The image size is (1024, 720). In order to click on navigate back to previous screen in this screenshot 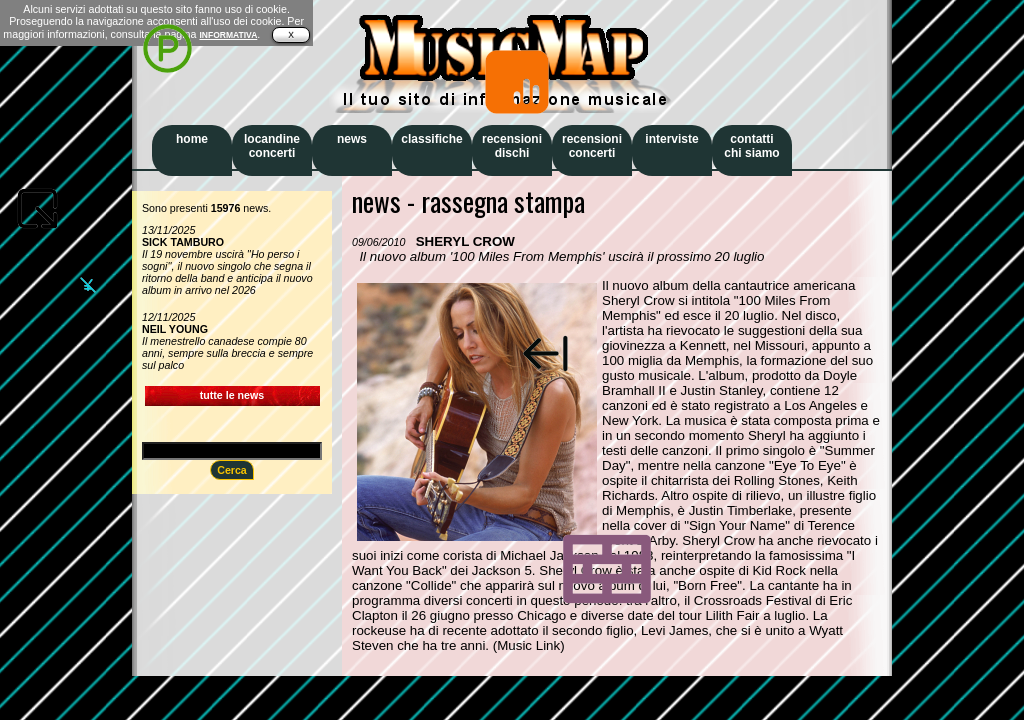, I will do `click(545, 353)`.